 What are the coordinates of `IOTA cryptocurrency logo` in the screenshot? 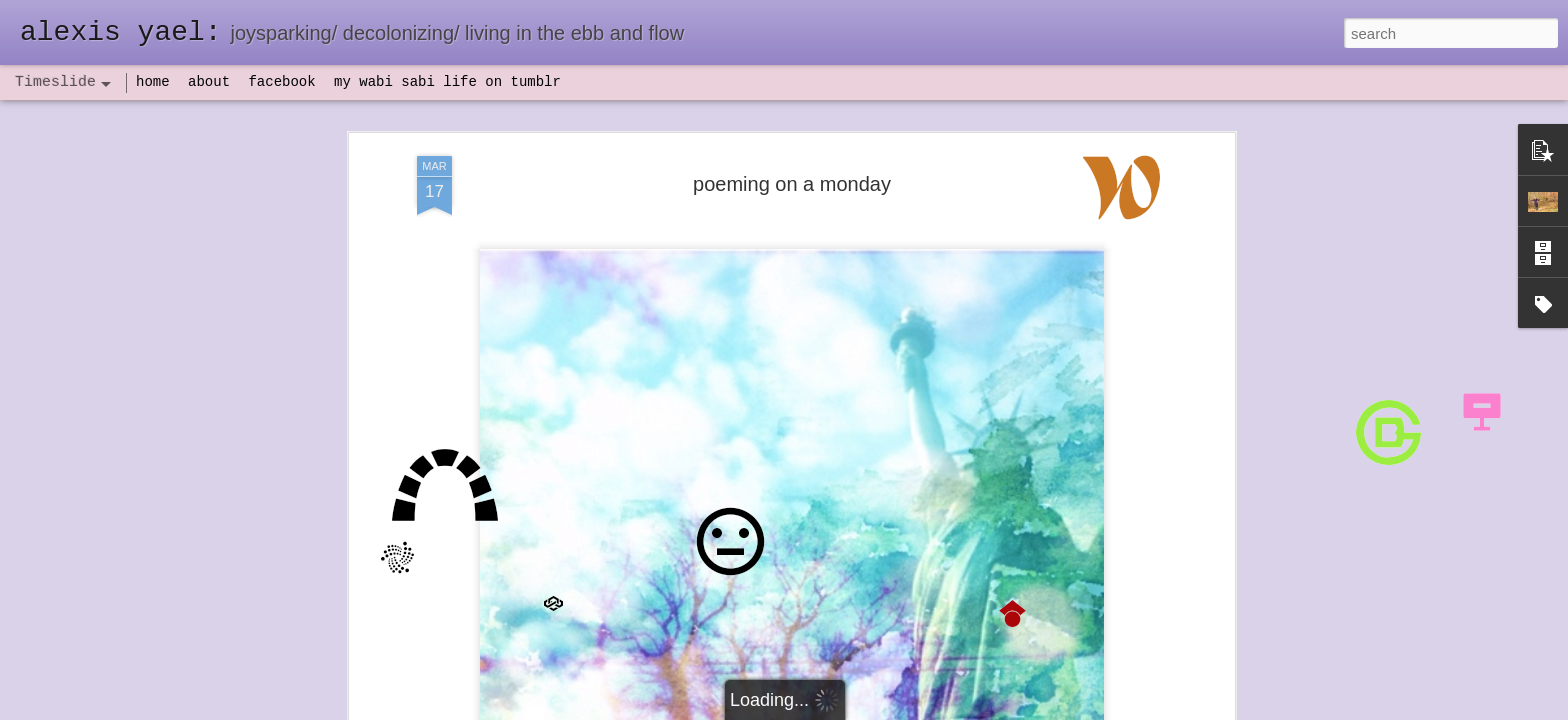 It's located at (397, 557).